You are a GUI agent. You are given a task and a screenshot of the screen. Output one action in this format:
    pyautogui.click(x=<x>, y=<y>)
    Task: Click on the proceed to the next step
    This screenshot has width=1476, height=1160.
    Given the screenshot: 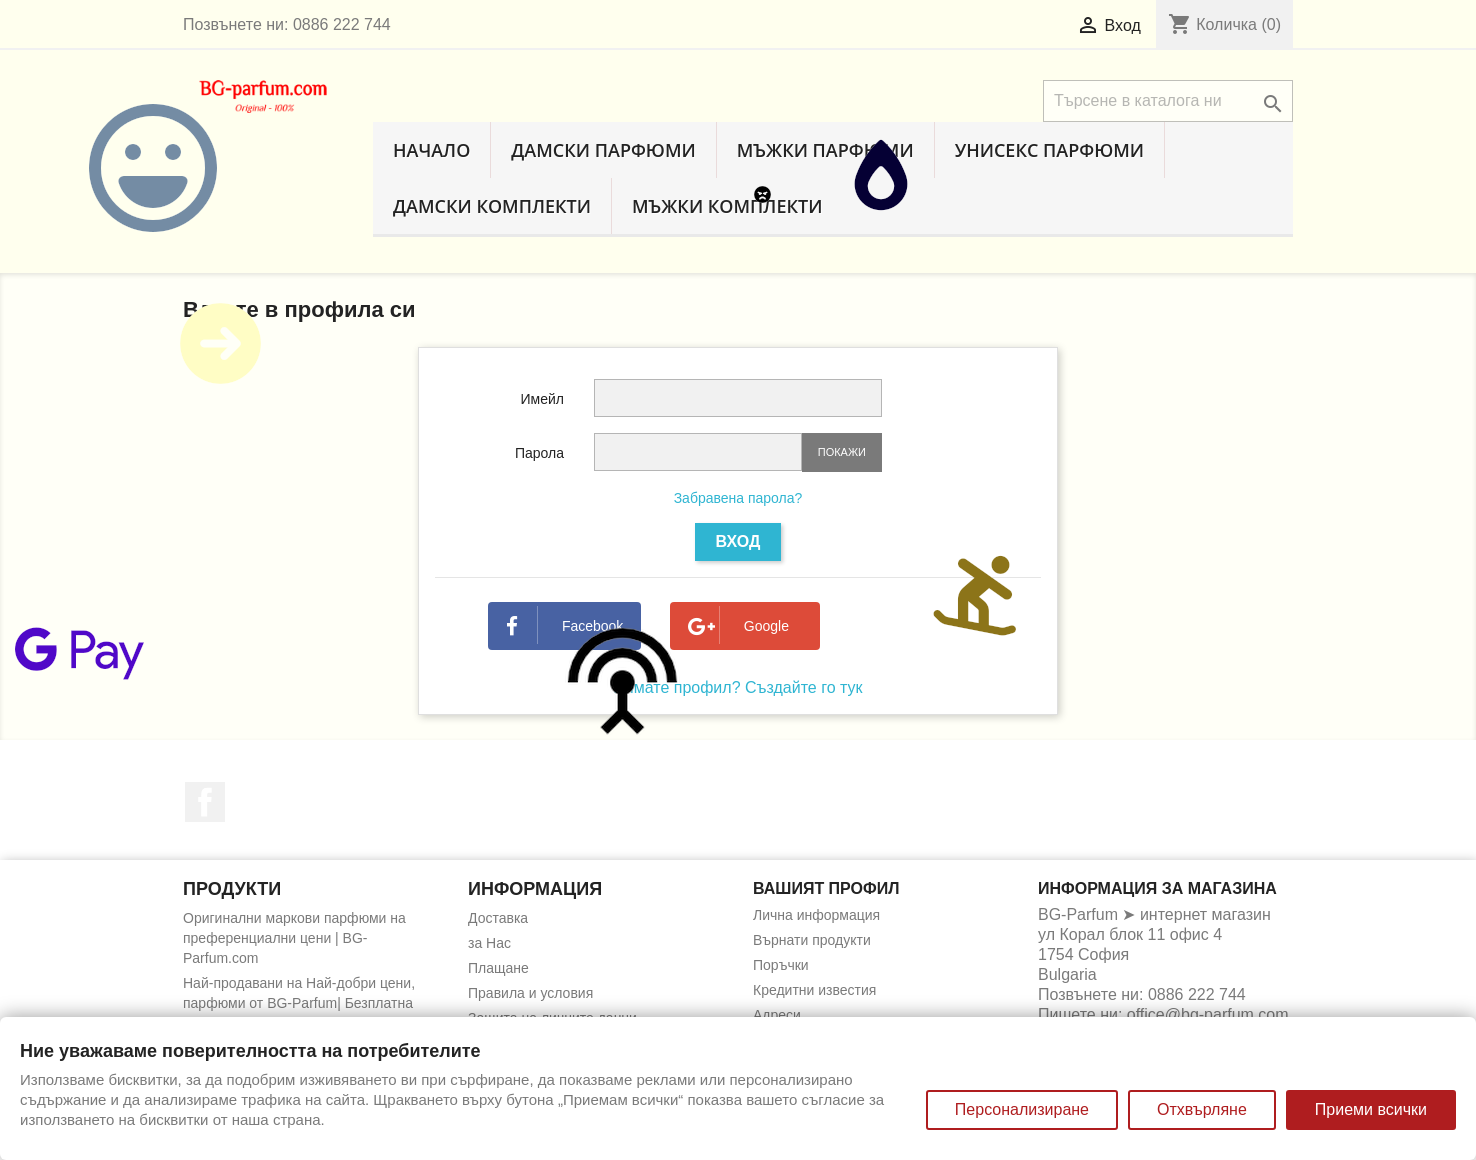 What is the action you would take?
    pyautogui.click(x=220, y=343)
    